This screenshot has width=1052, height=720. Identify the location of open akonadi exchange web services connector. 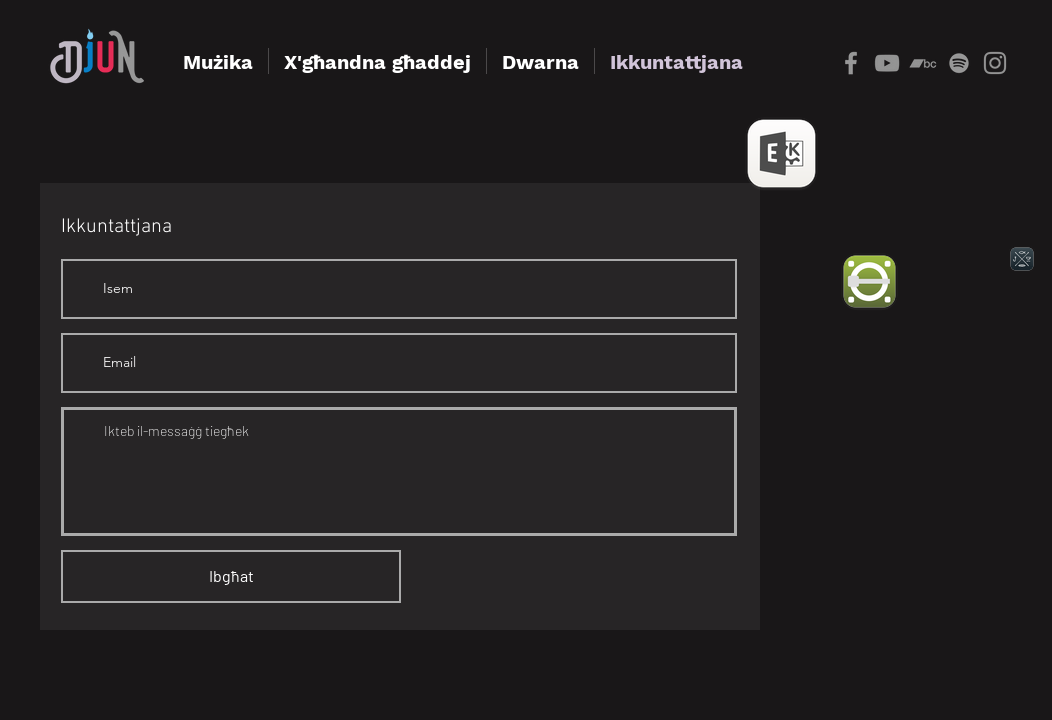
(781, 153).